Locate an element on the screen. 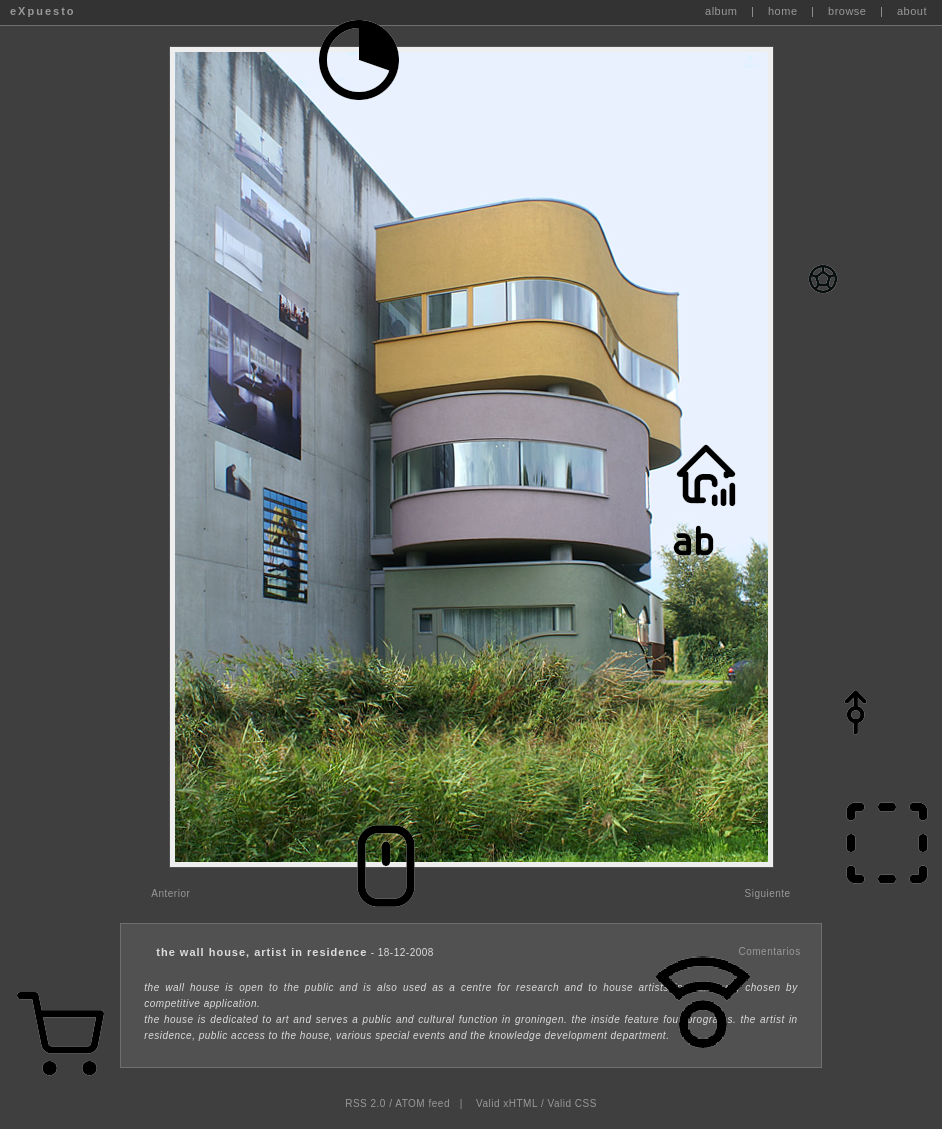 This screenshot has height=1129, width=942. switch to latin alphabet input is located at coordinates (693, 540).